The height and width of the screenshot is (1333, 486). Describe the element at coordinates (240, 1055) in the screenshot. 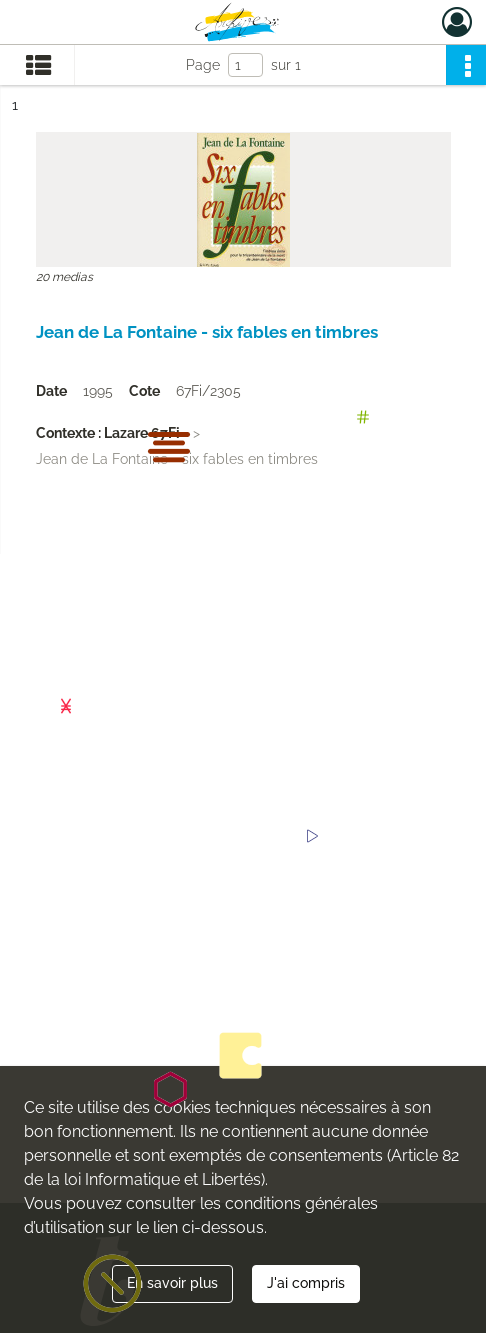

I see `open Coda app` at that location.